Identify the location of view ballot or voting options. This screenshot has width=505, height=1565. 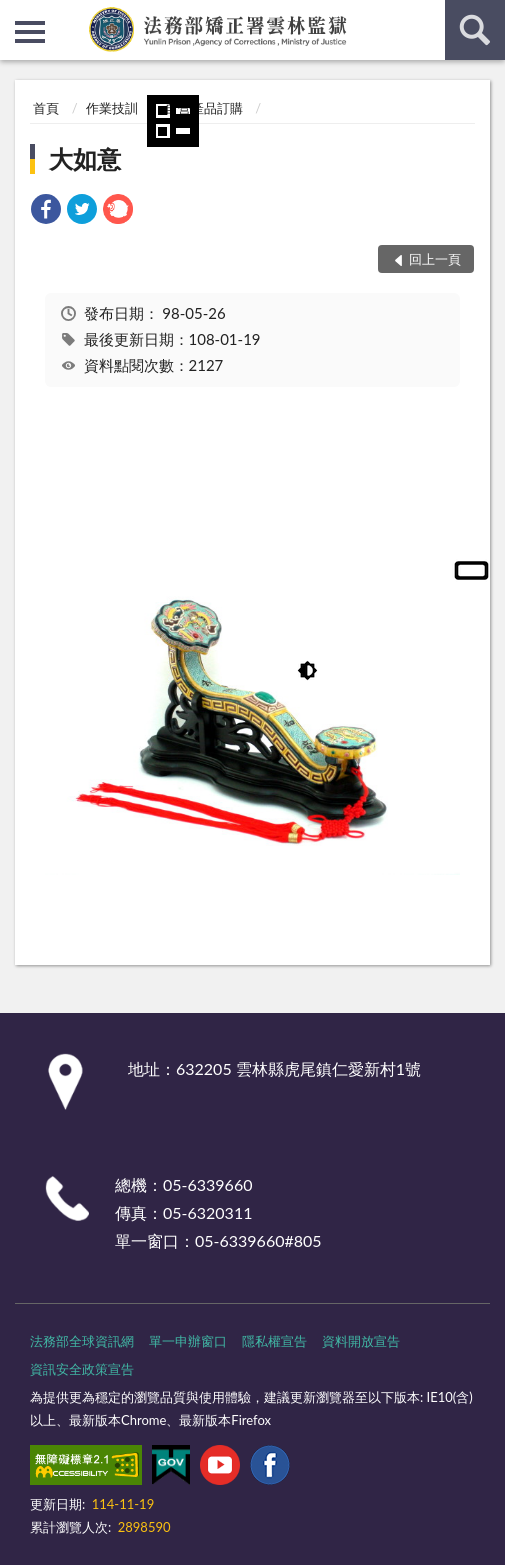
(173, 121).